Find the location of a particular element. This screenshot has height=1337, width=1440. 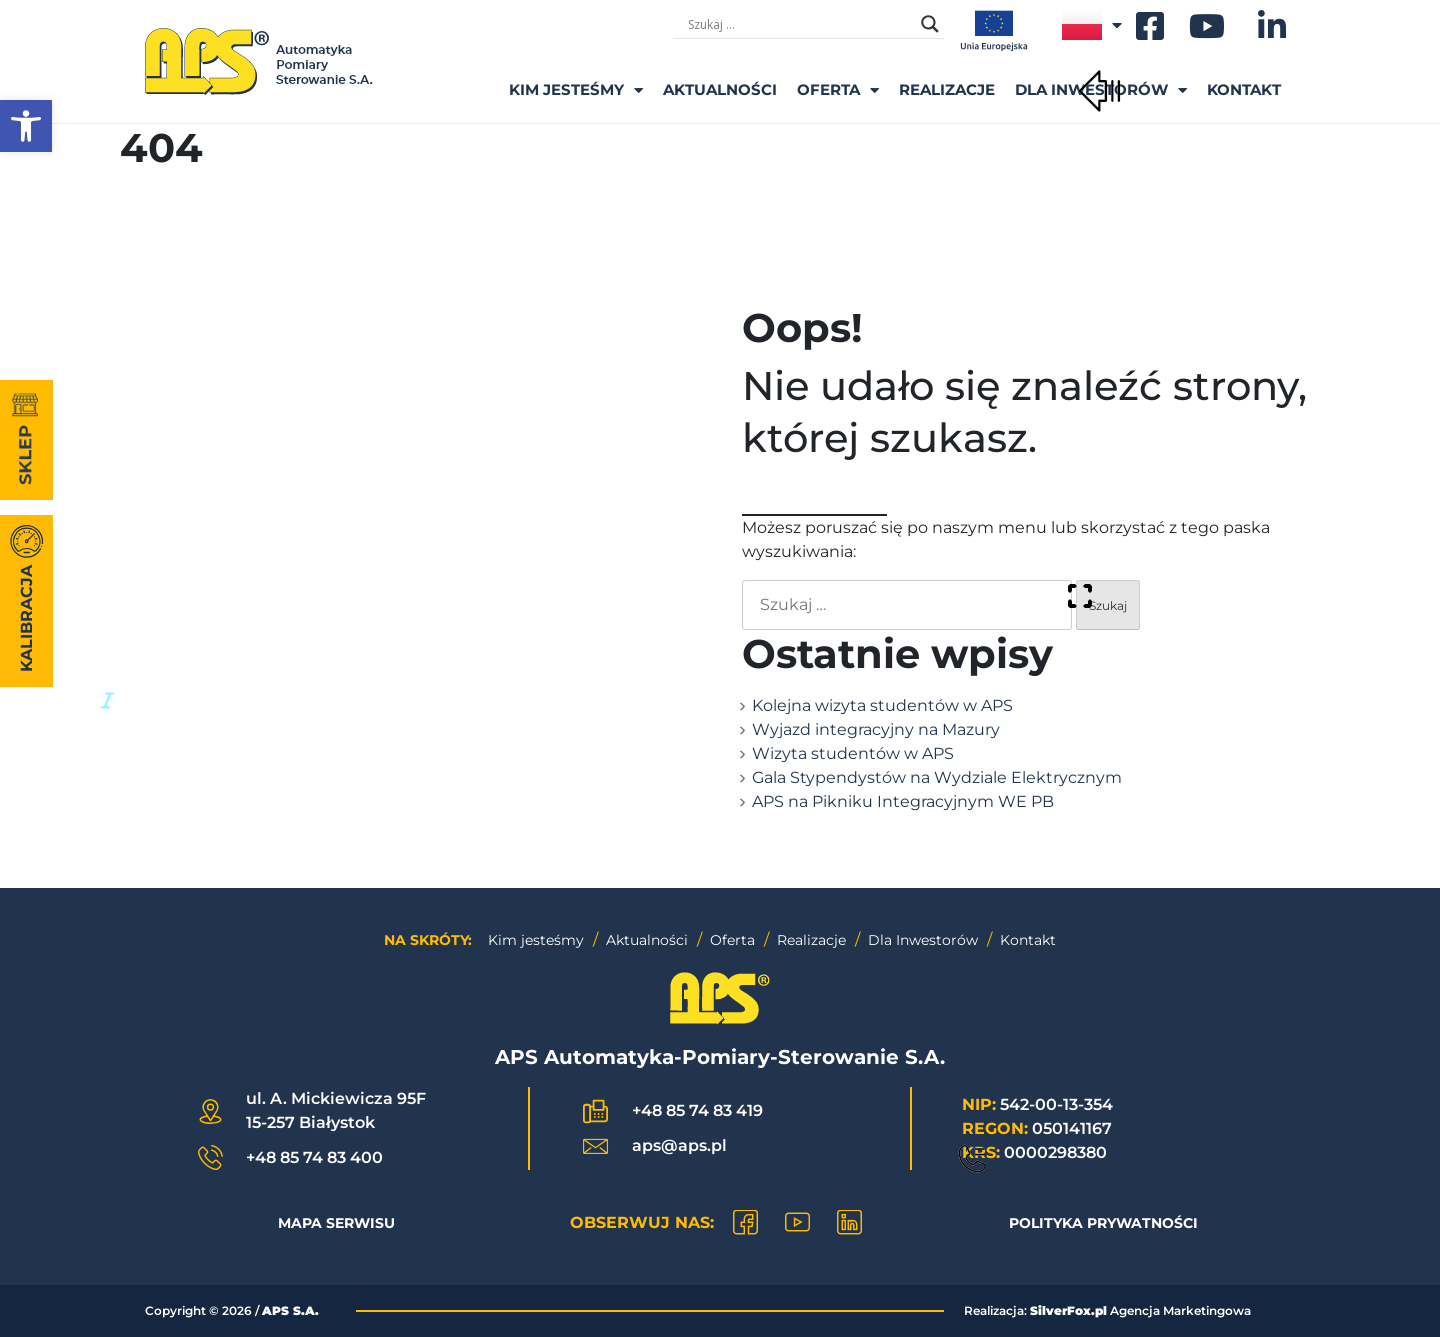

view call log or phone history is located at coordinates (973, 1158).